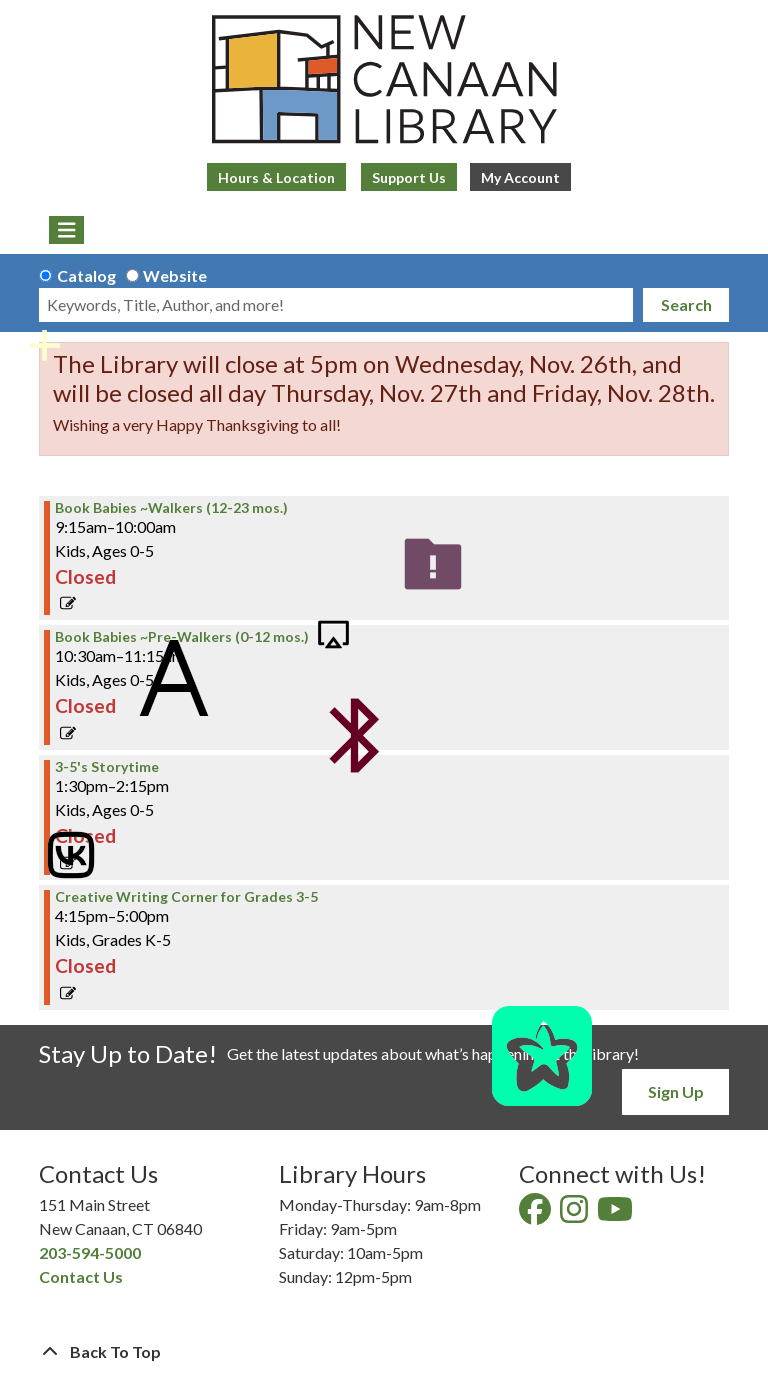  What do you see at coordinates (433, 564) in the screenshot?
I see `folder contains items that need attention` at bounding box center [433, 564].